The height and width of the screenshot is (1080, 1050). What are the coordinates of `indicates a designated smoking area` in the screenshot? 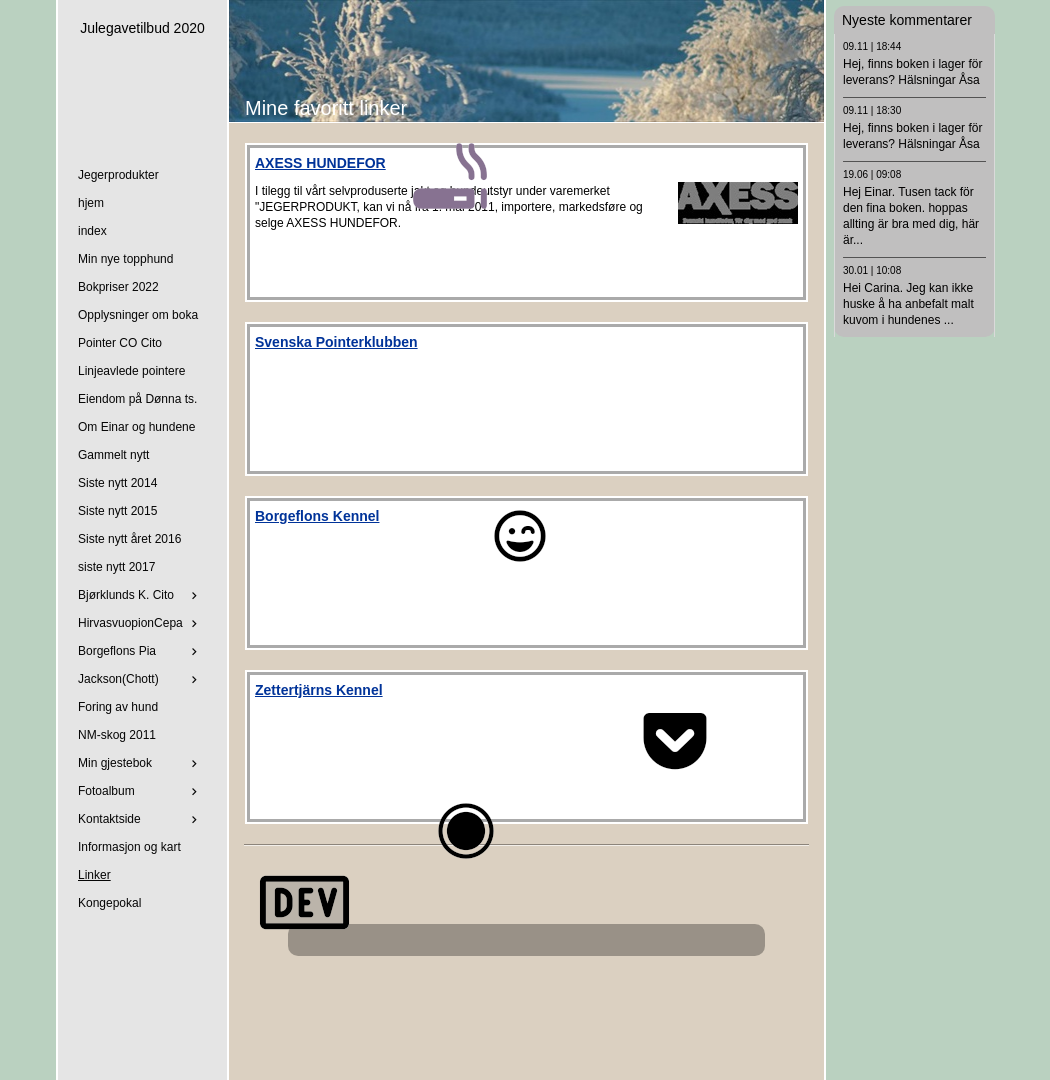 It's located at (450, 176).